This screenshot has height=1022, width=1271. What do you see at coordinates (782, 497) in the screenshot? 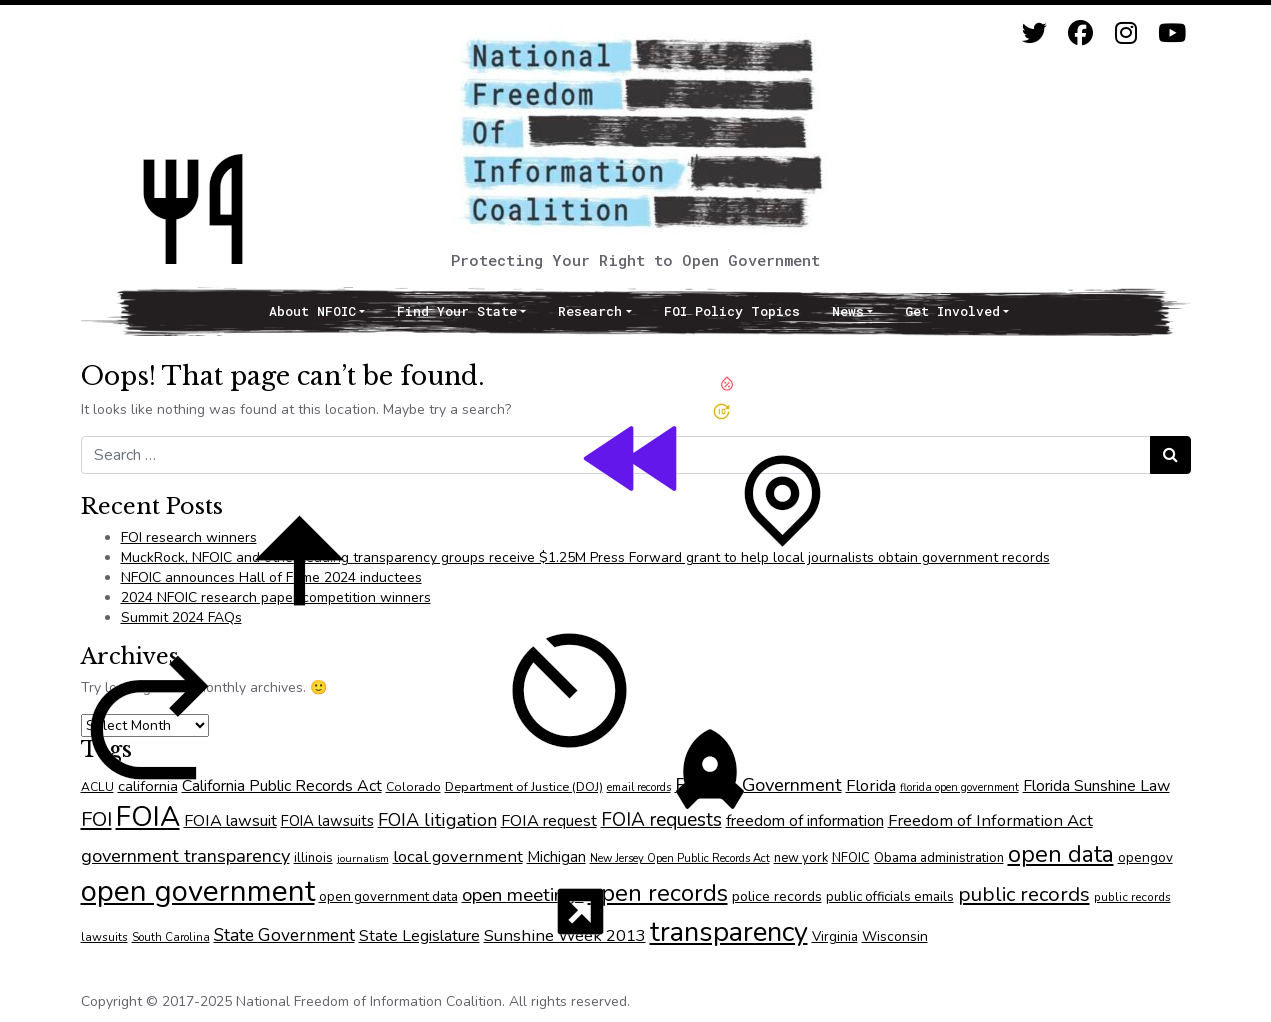
I see `mark a location on the map` at bounding box center [782, 497].